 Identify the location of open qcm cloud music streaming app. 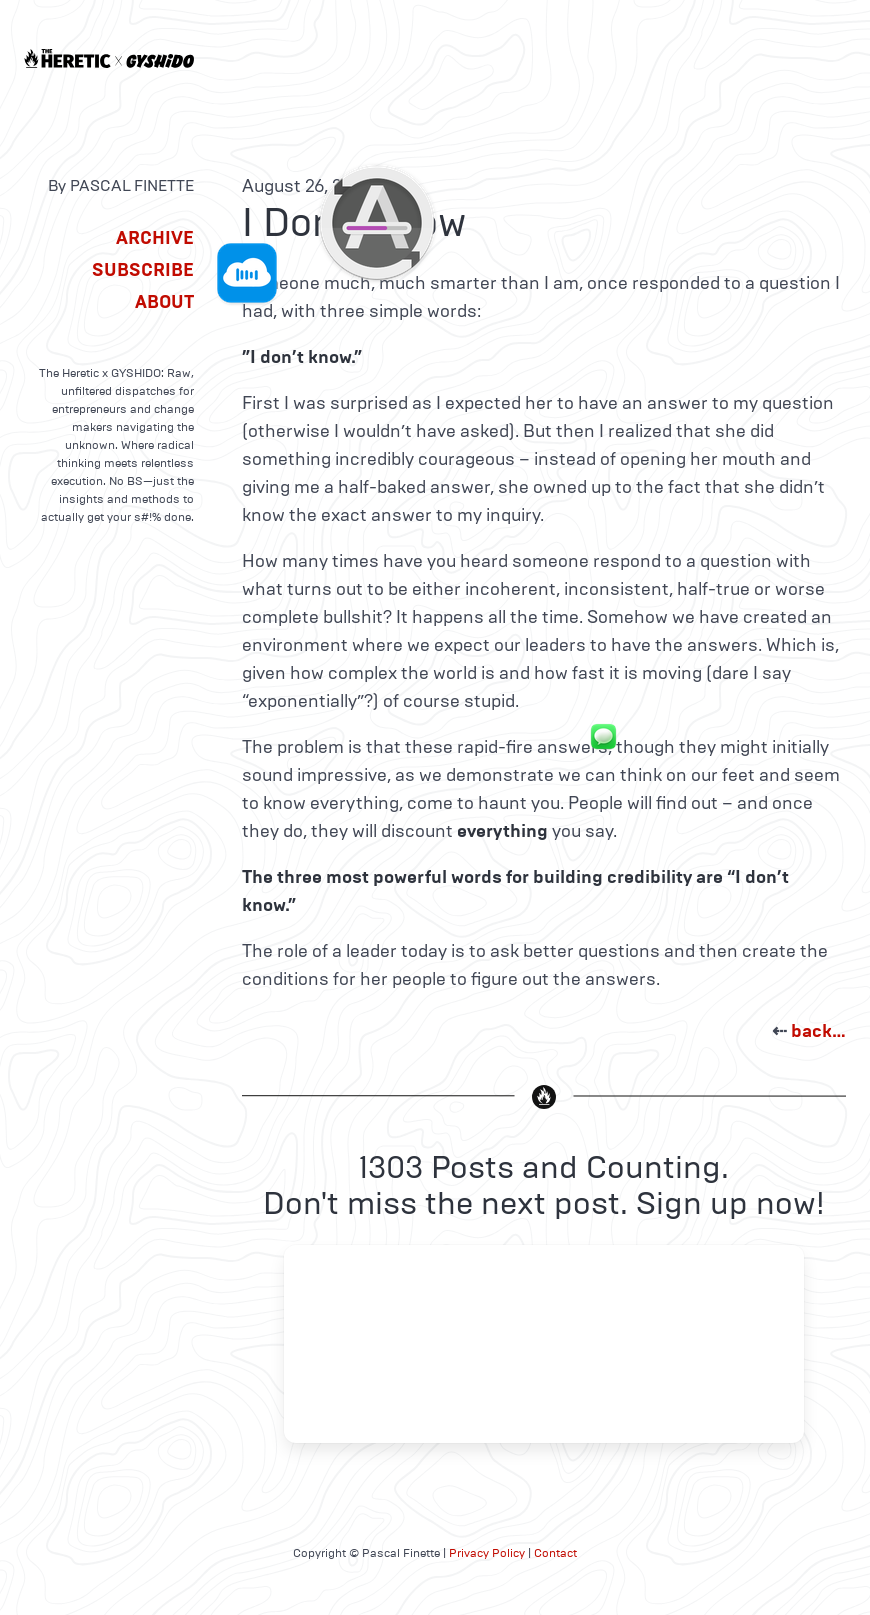
(247, 273).